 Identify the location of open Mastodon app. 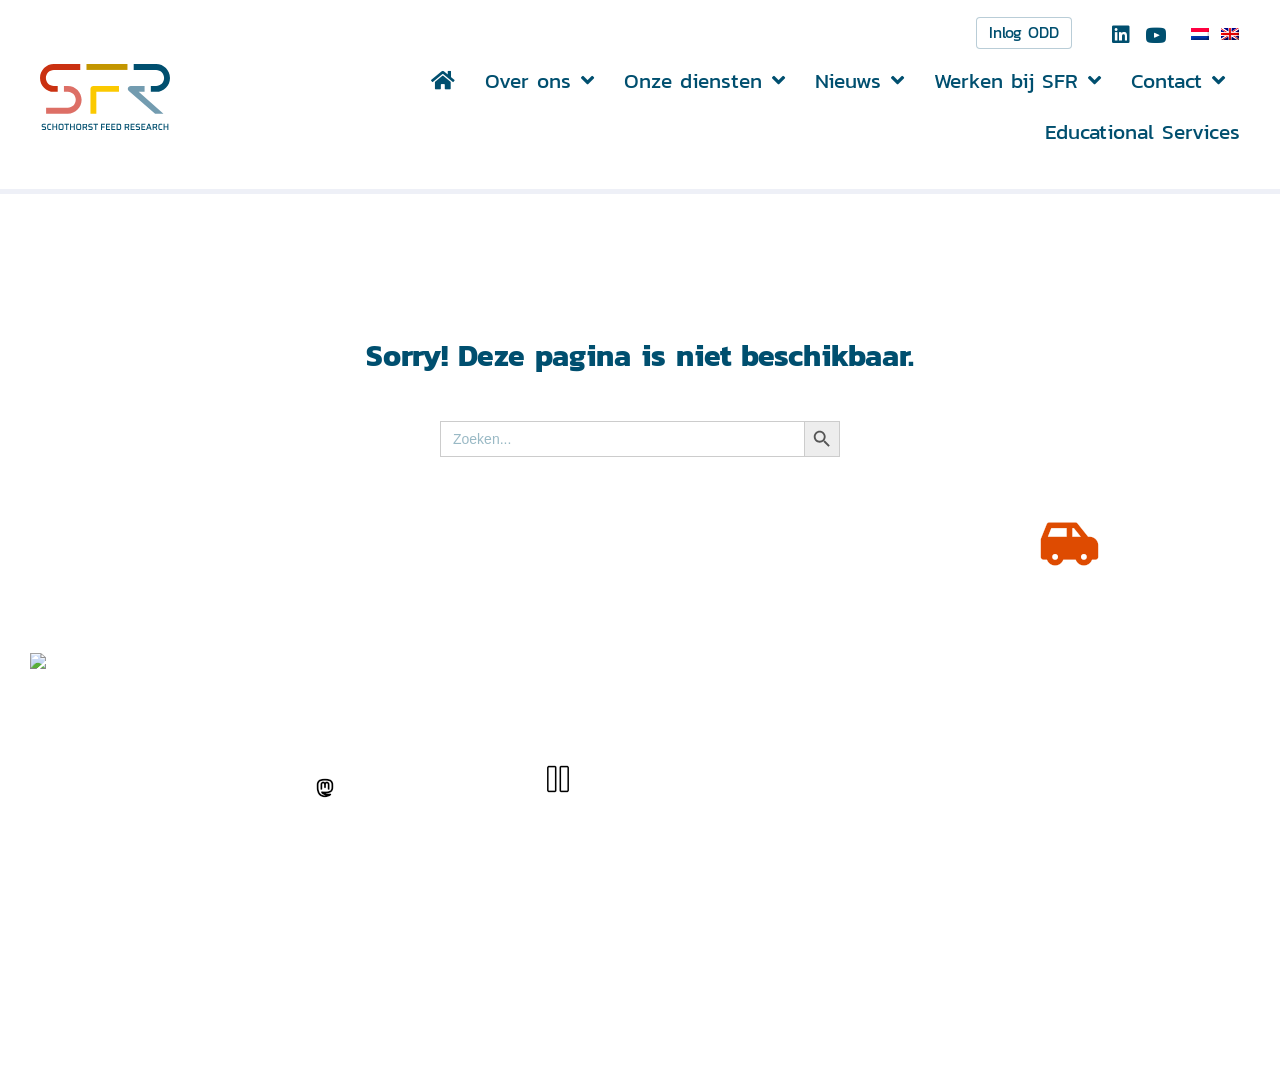
(325, 788).